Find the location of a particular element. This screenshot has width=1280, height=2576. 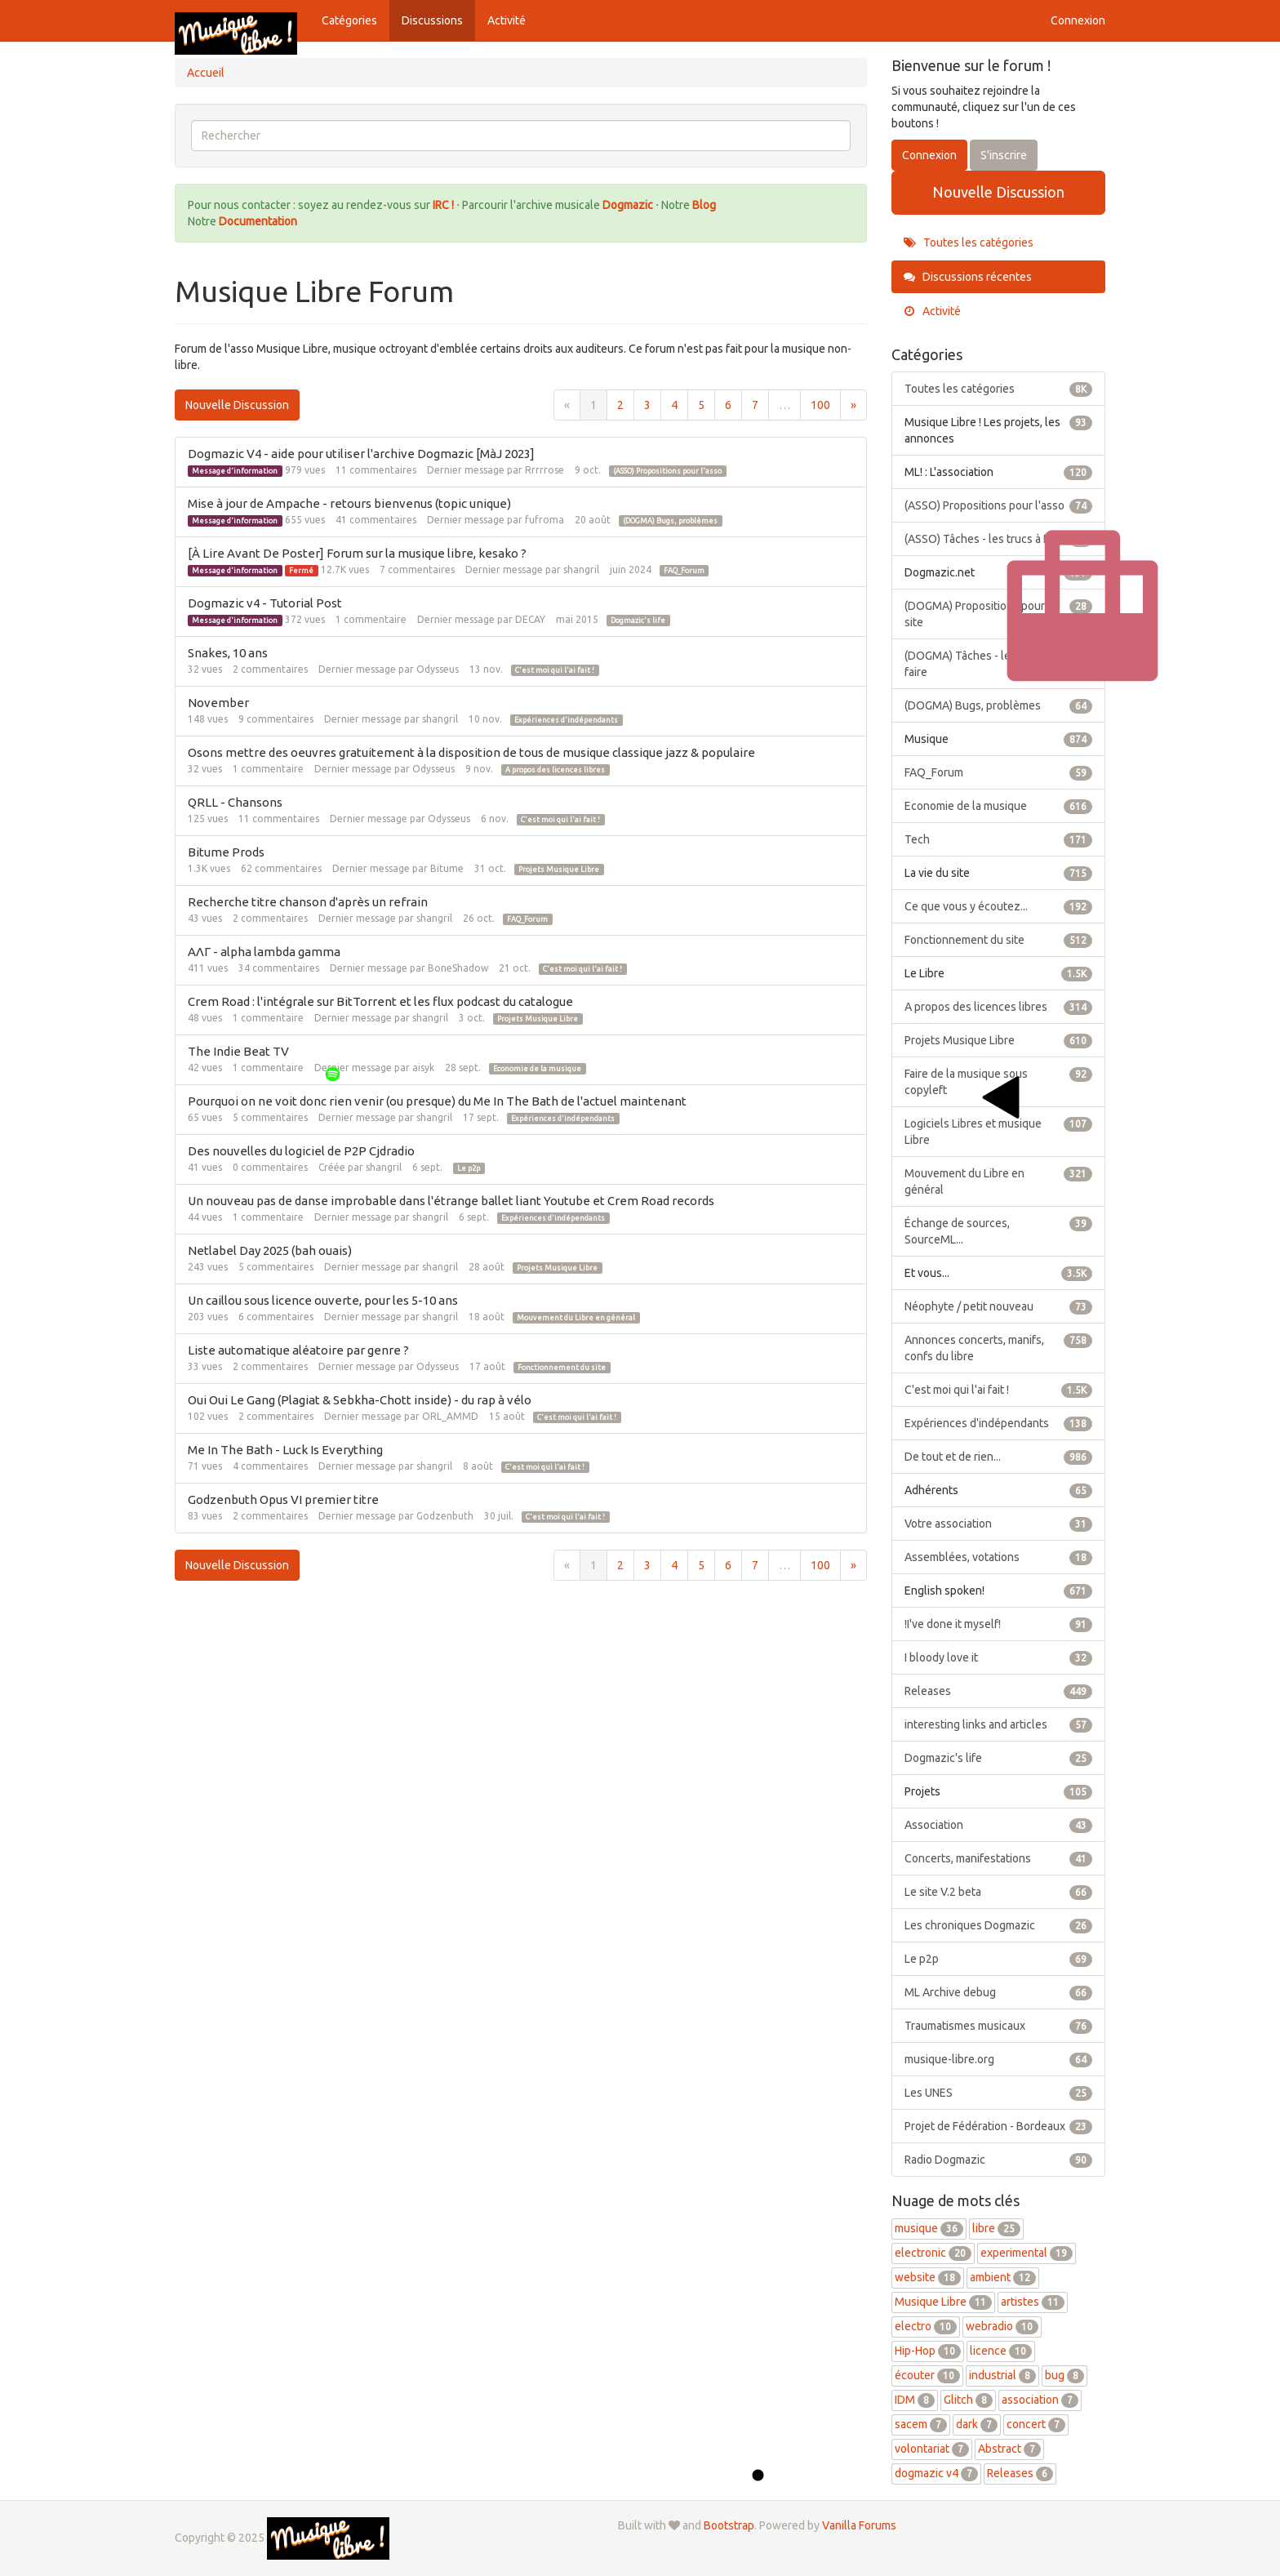

play media in reverse is located at coordinates (1003, 1097).